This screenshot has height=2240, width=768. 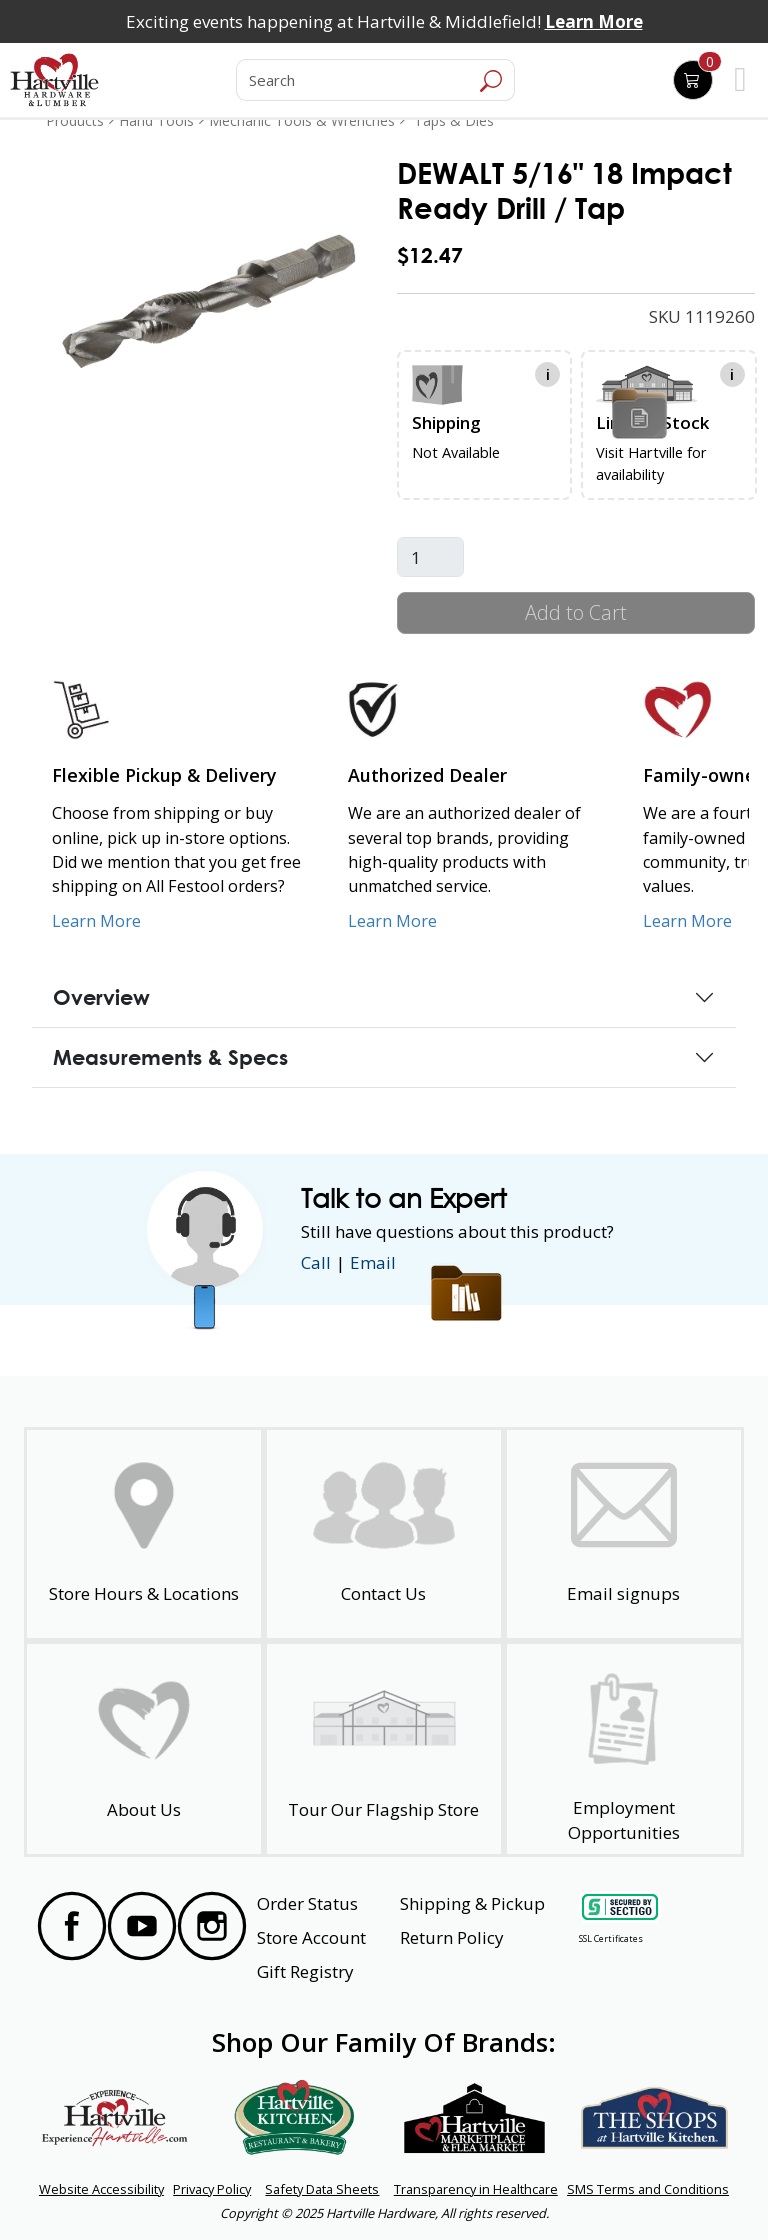 I want to click on iPhone 14 Pro device icon, so click(x=204, y=1307).